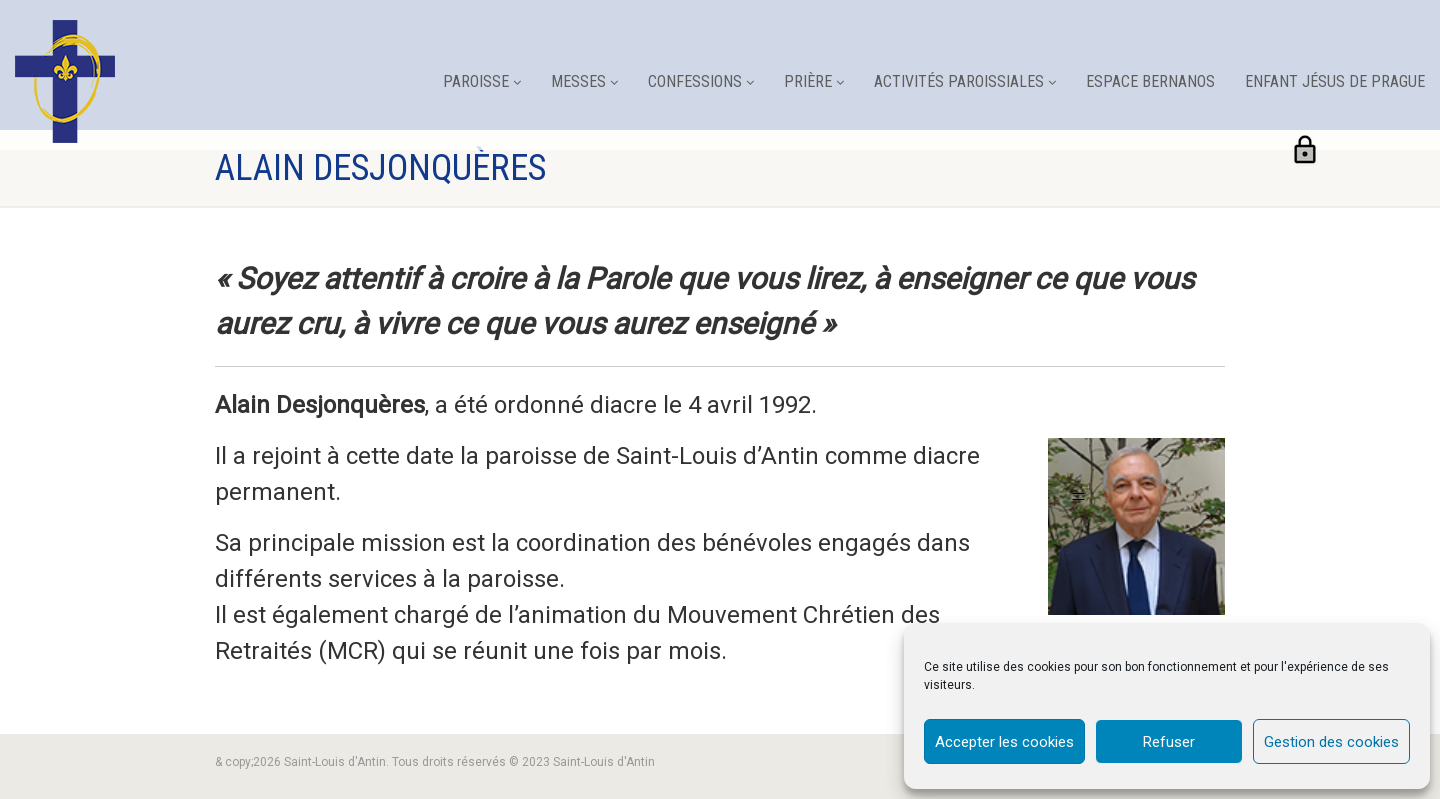 This screenshot has width=1440, height=799. Describe the element at coordinates (1078, 496) in the screenshot. I see `open navigation menu` at that location.